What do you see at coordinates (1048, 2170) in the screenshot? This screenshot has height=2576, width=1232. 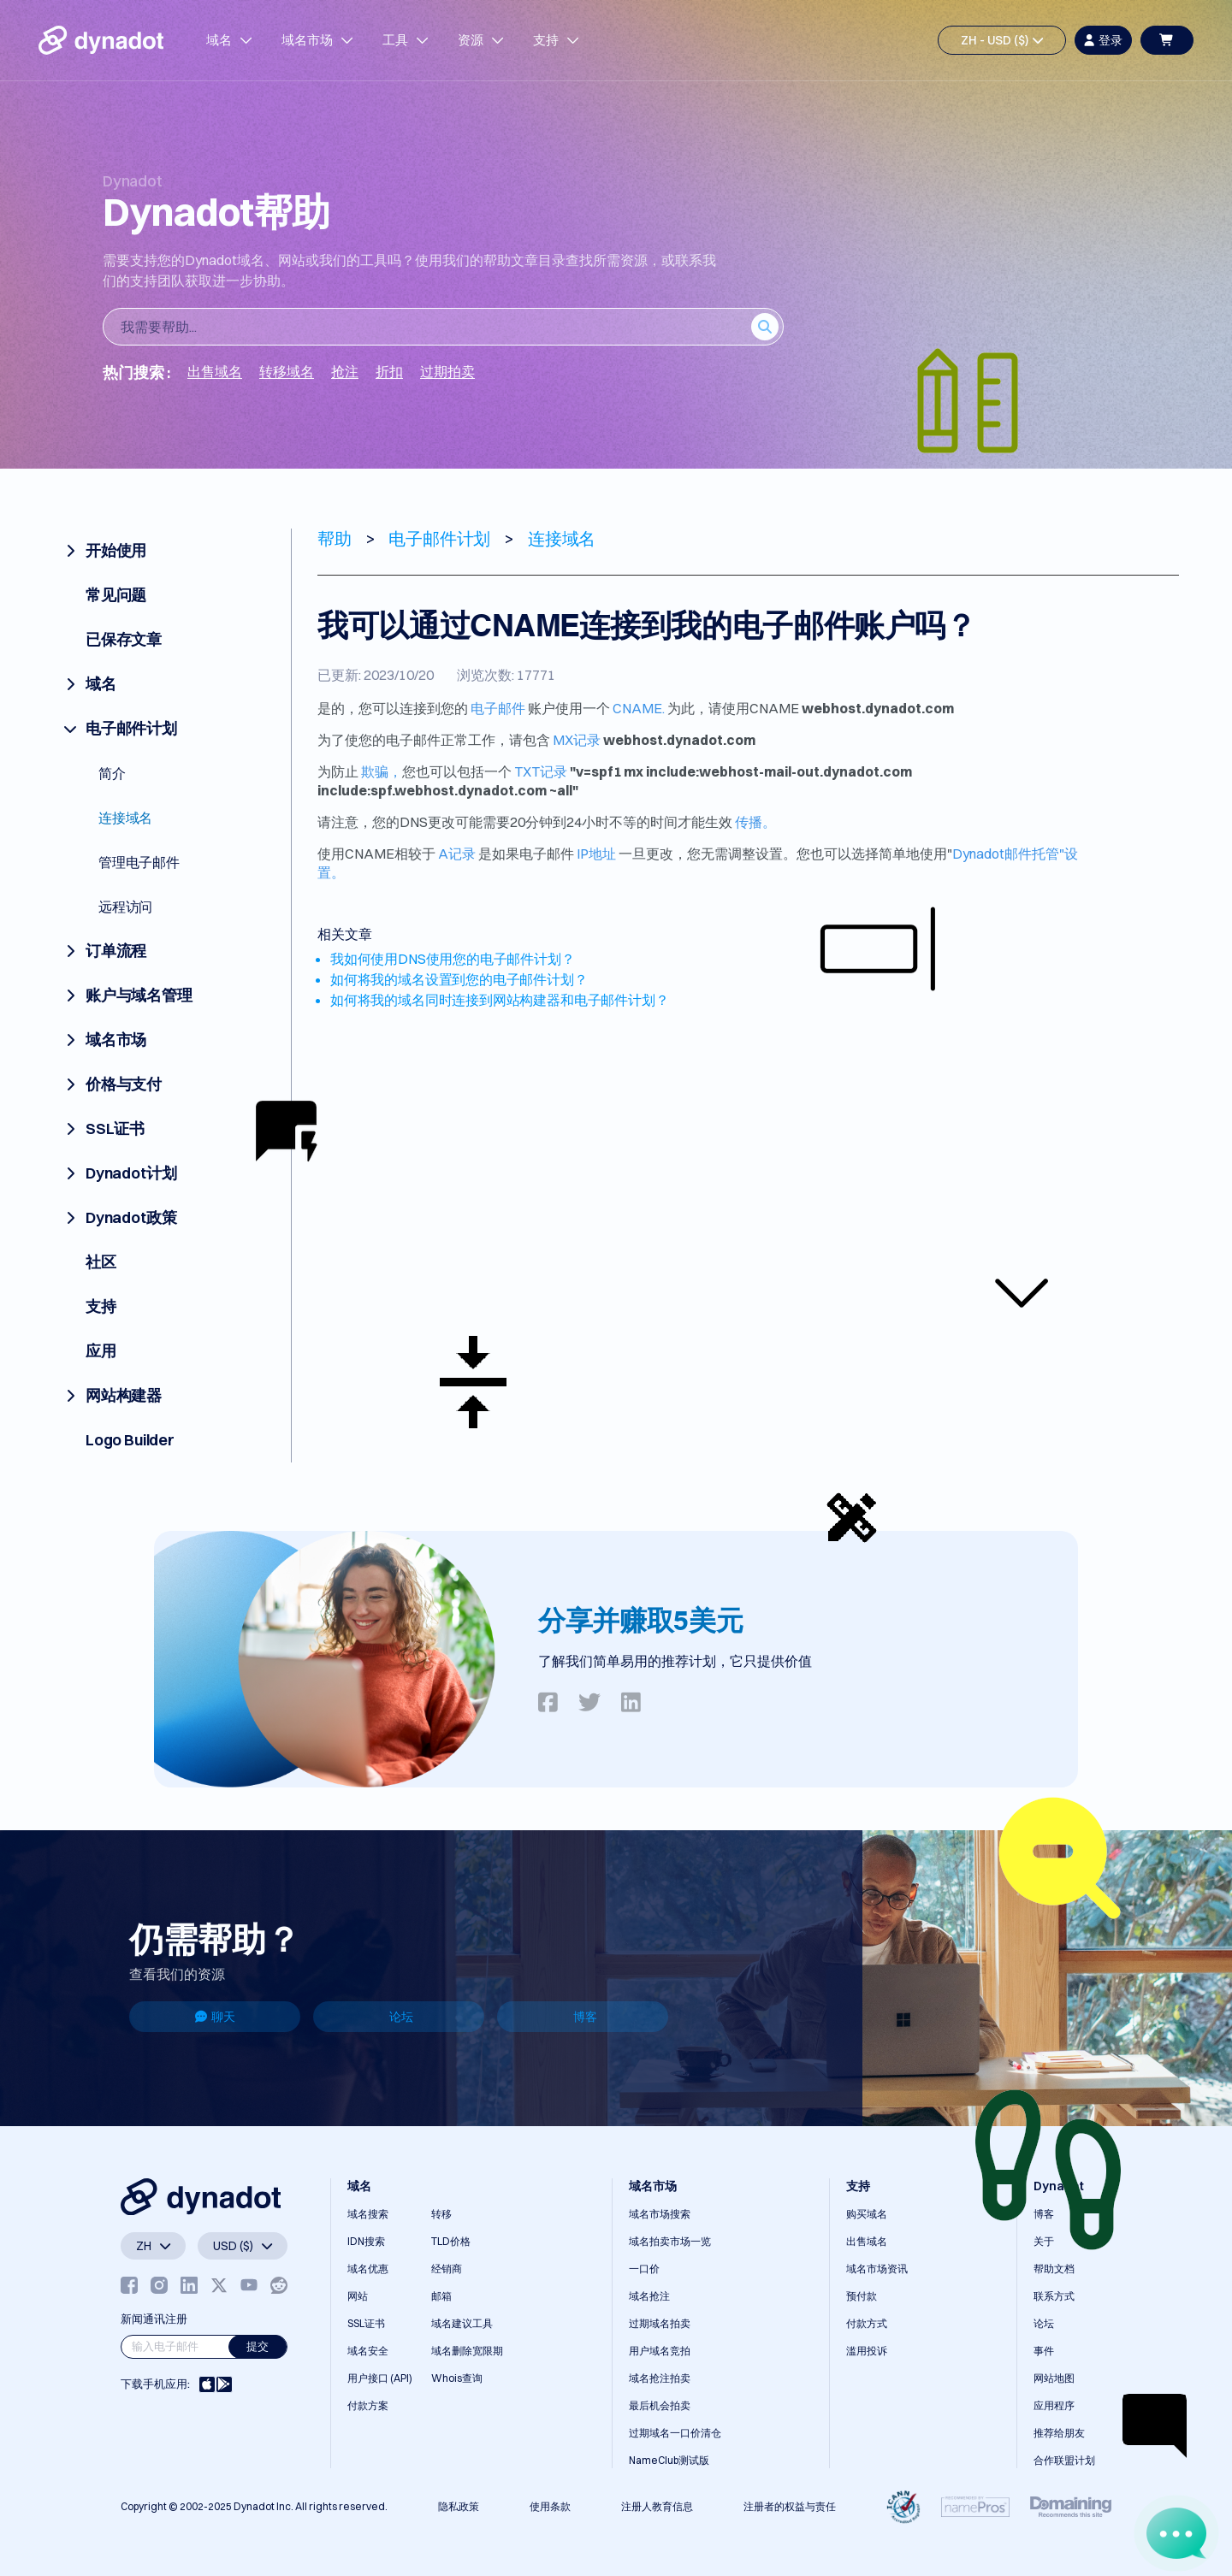 I see `view step count or walking activity` at bounding box center [1048, 2170].